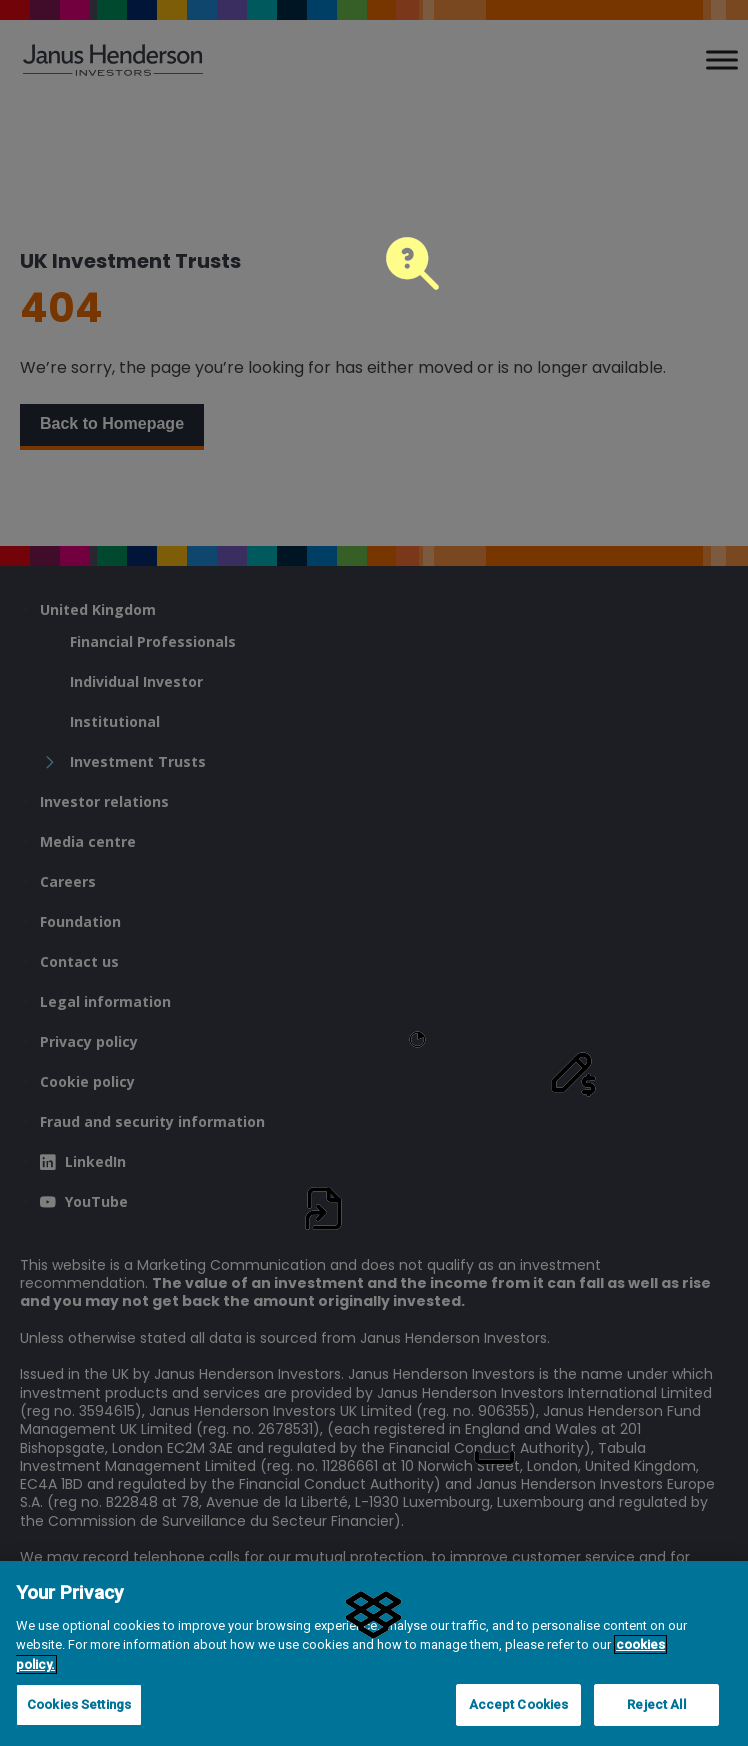  I want to click on edit pricing or cost information, so click(572, 1071).